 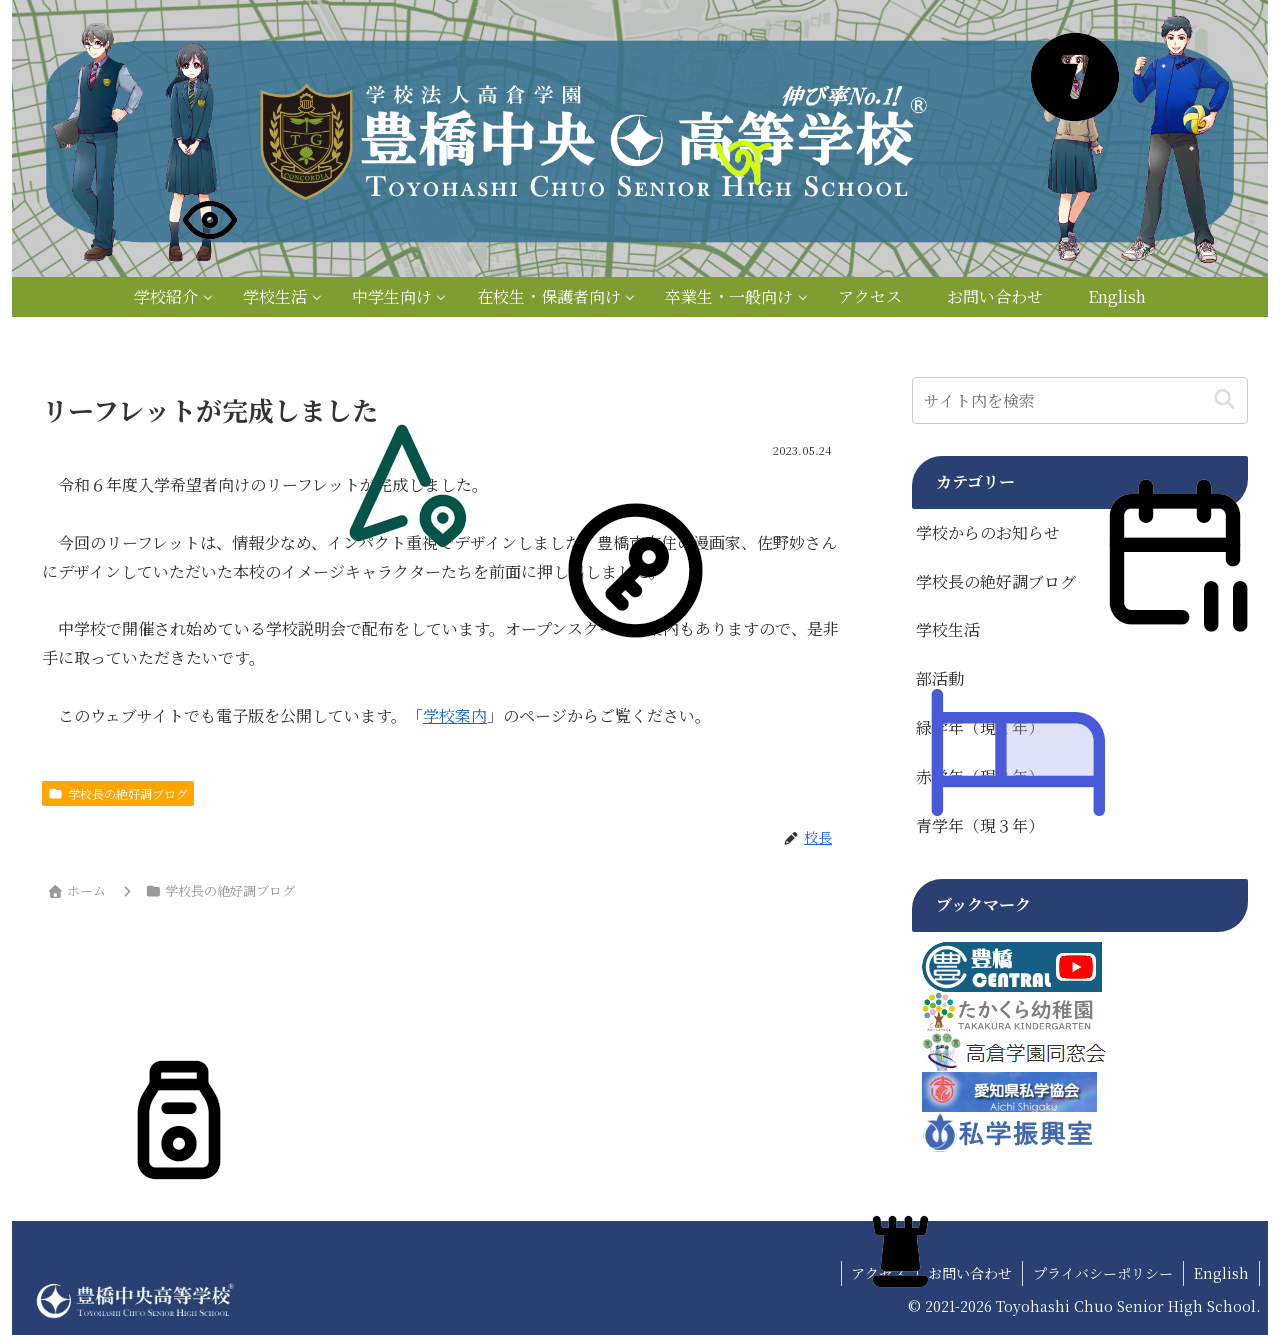 I want to click on pause a scheduled event, so click(x=1175, y=552).